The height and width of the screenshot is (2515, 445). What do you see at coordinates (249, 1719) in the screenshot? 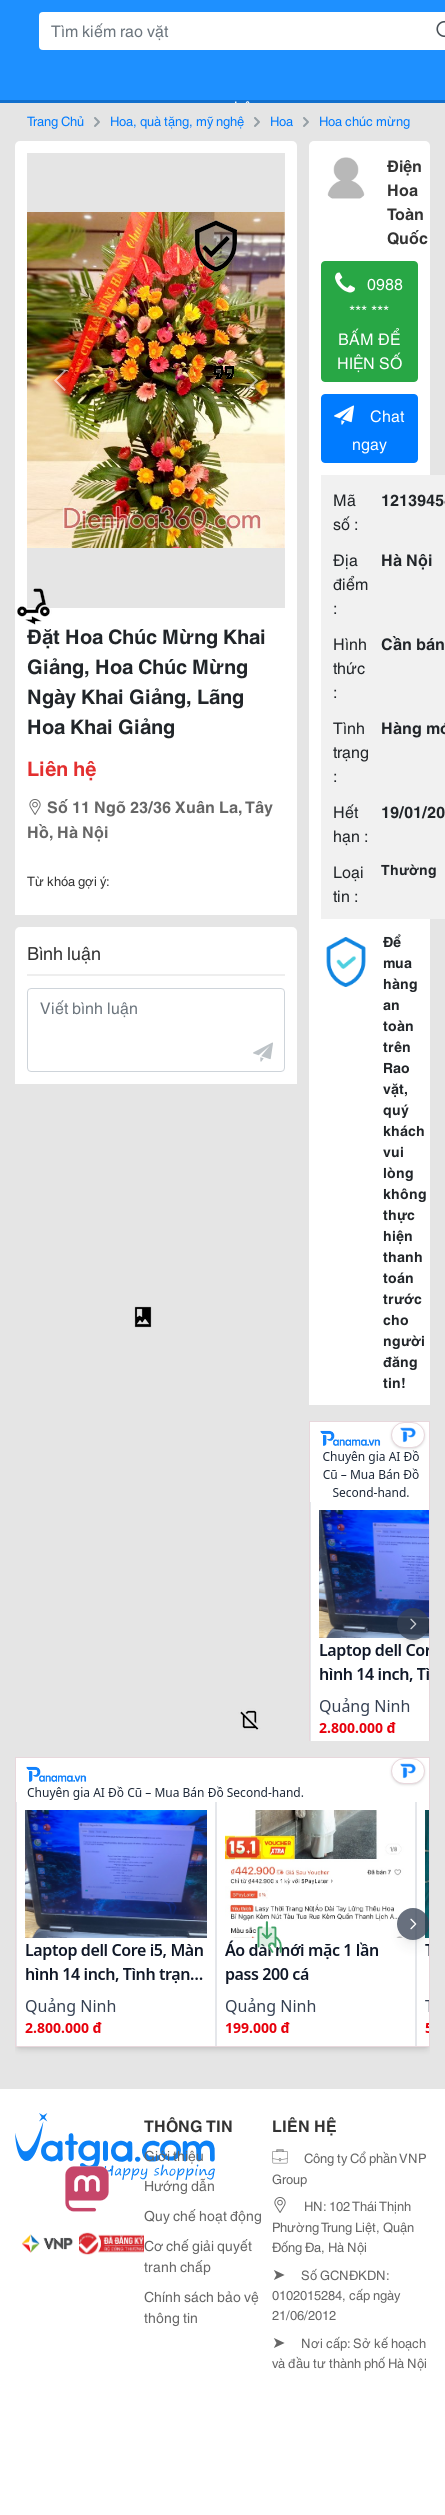
I see `no sim card detected` at bounding box center [249, 1719].